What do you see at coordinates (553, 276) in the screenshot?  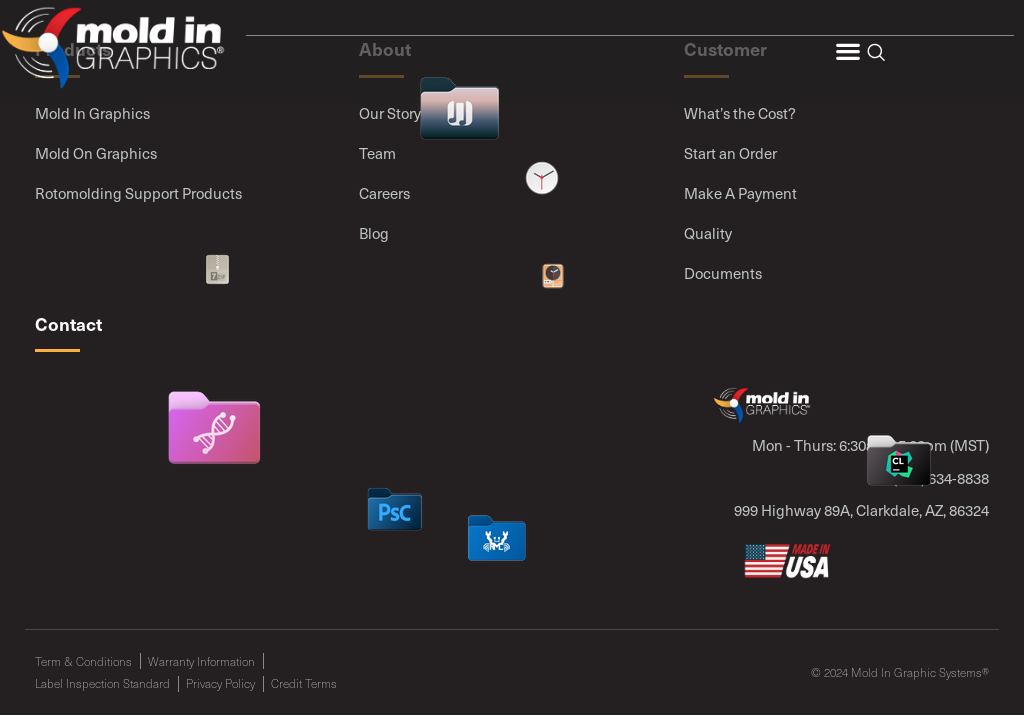 I see `indicates package manager is waiting or queued` at bounding box center [553, 276].